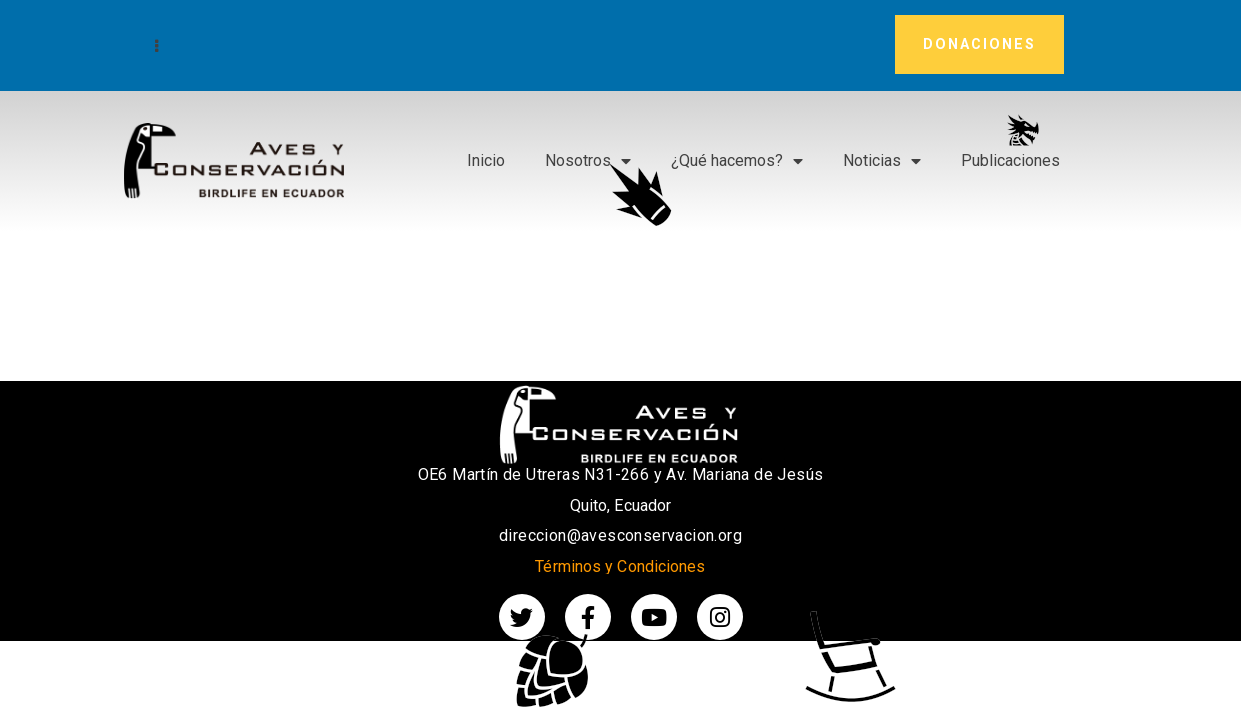  I want to click on indicates influence or social impact, so click(639, 194).